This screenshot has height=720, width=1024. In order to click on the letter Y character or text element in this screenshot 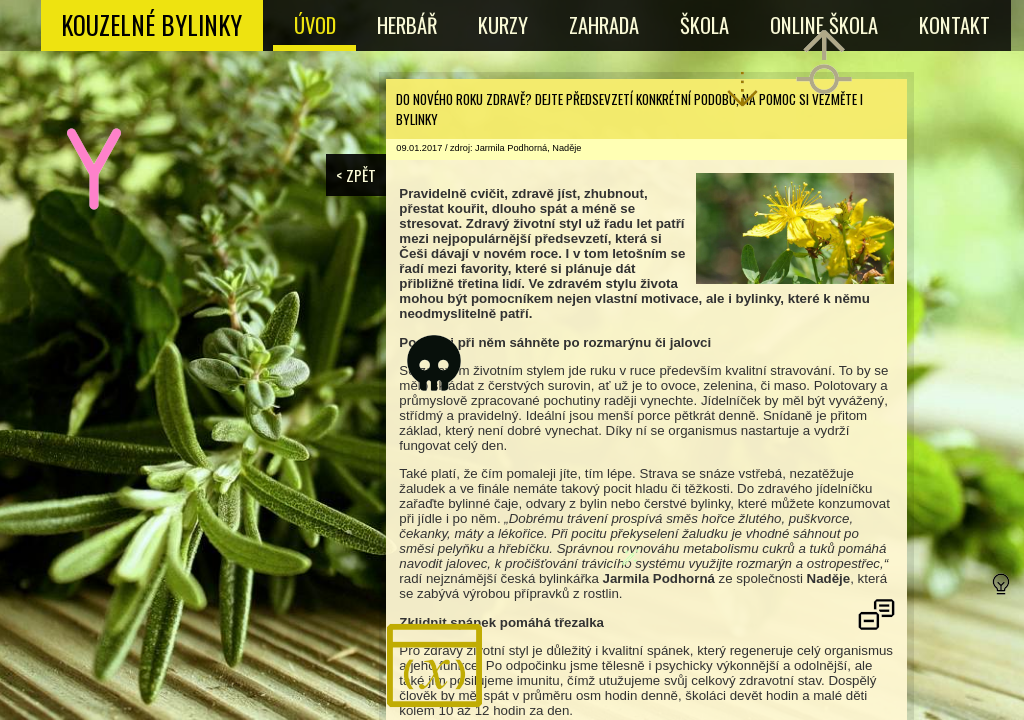, I will do `click(94, 169)`.